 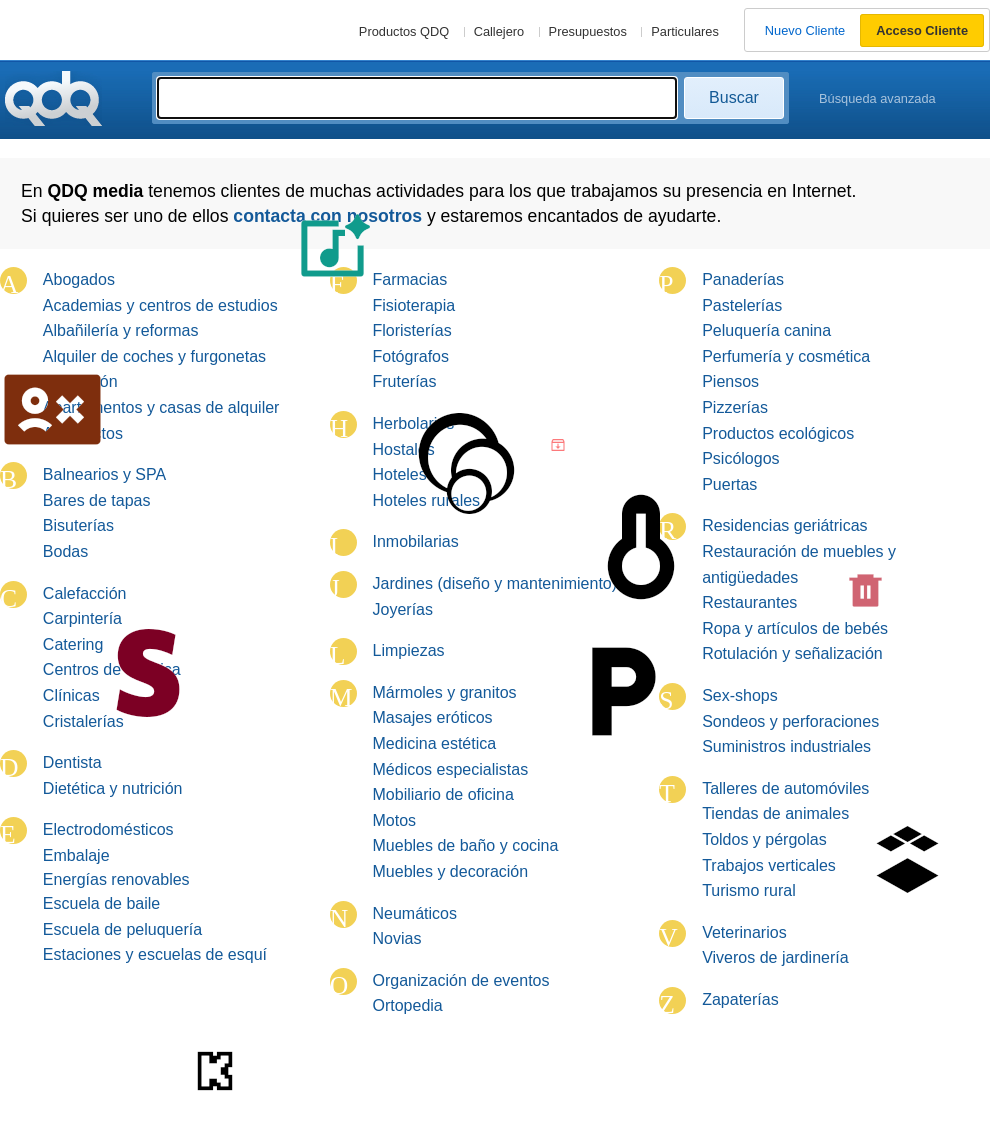 I want to click on archive selected messages to inbox storage, so click(x=558, y=445).